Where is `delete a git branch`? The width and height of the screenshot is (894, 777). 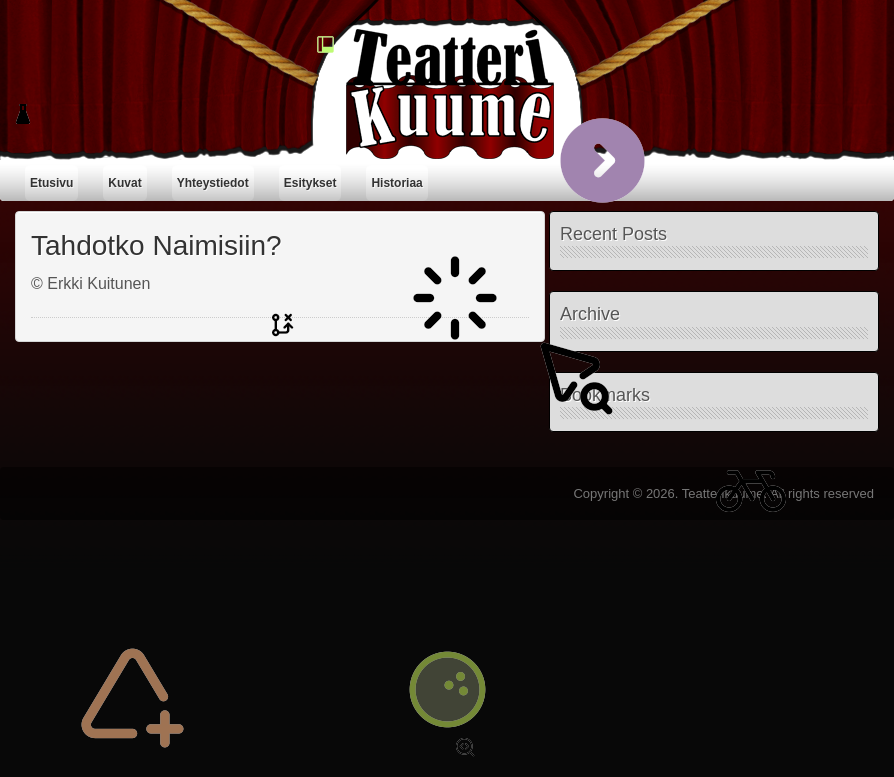 delete a git branch is located at coordinates (282, 325).